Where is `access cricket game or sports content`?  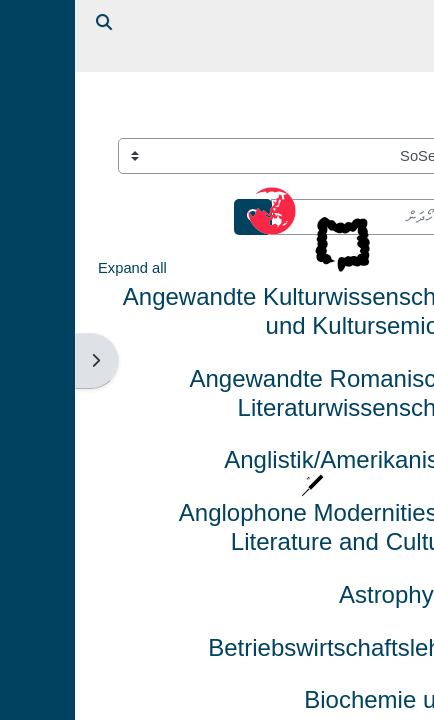
access cricket game or sports content is located at coordinates (312, 485).